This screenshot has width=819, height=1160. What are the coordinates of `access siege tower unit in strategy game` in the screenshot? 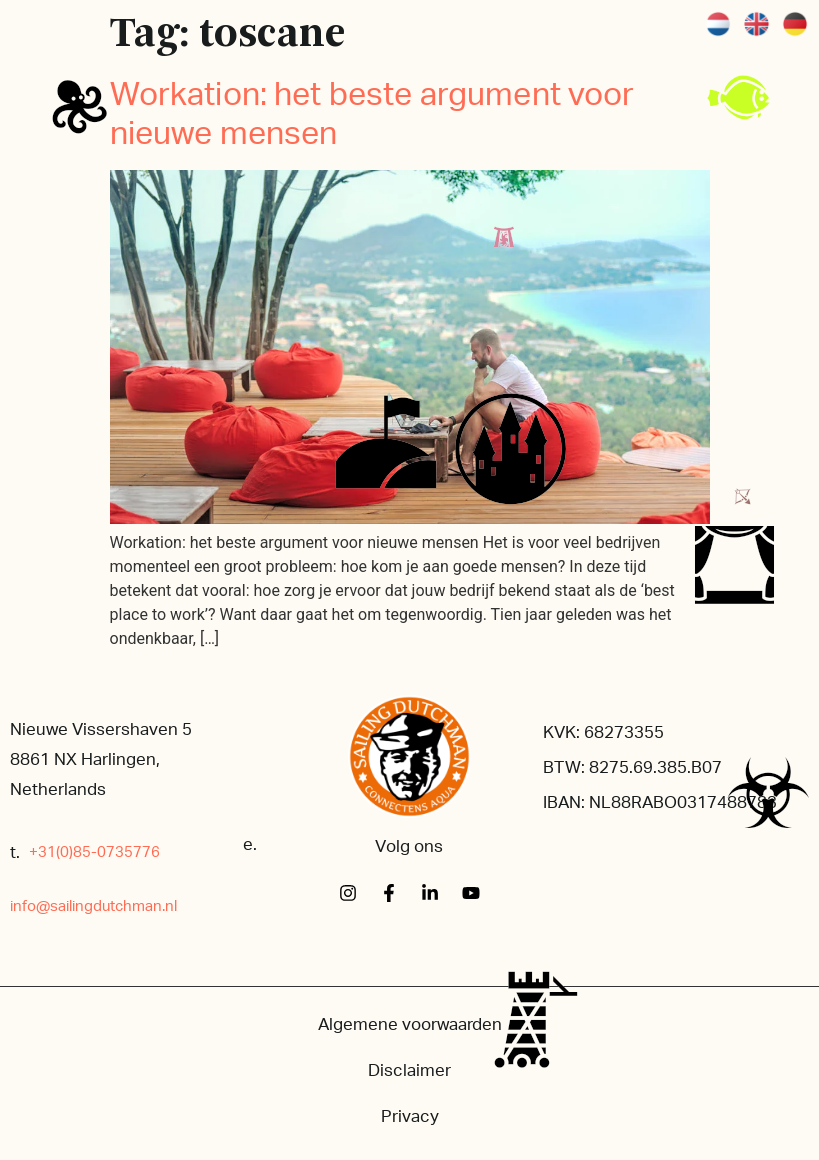 It's located at (534, 1018).